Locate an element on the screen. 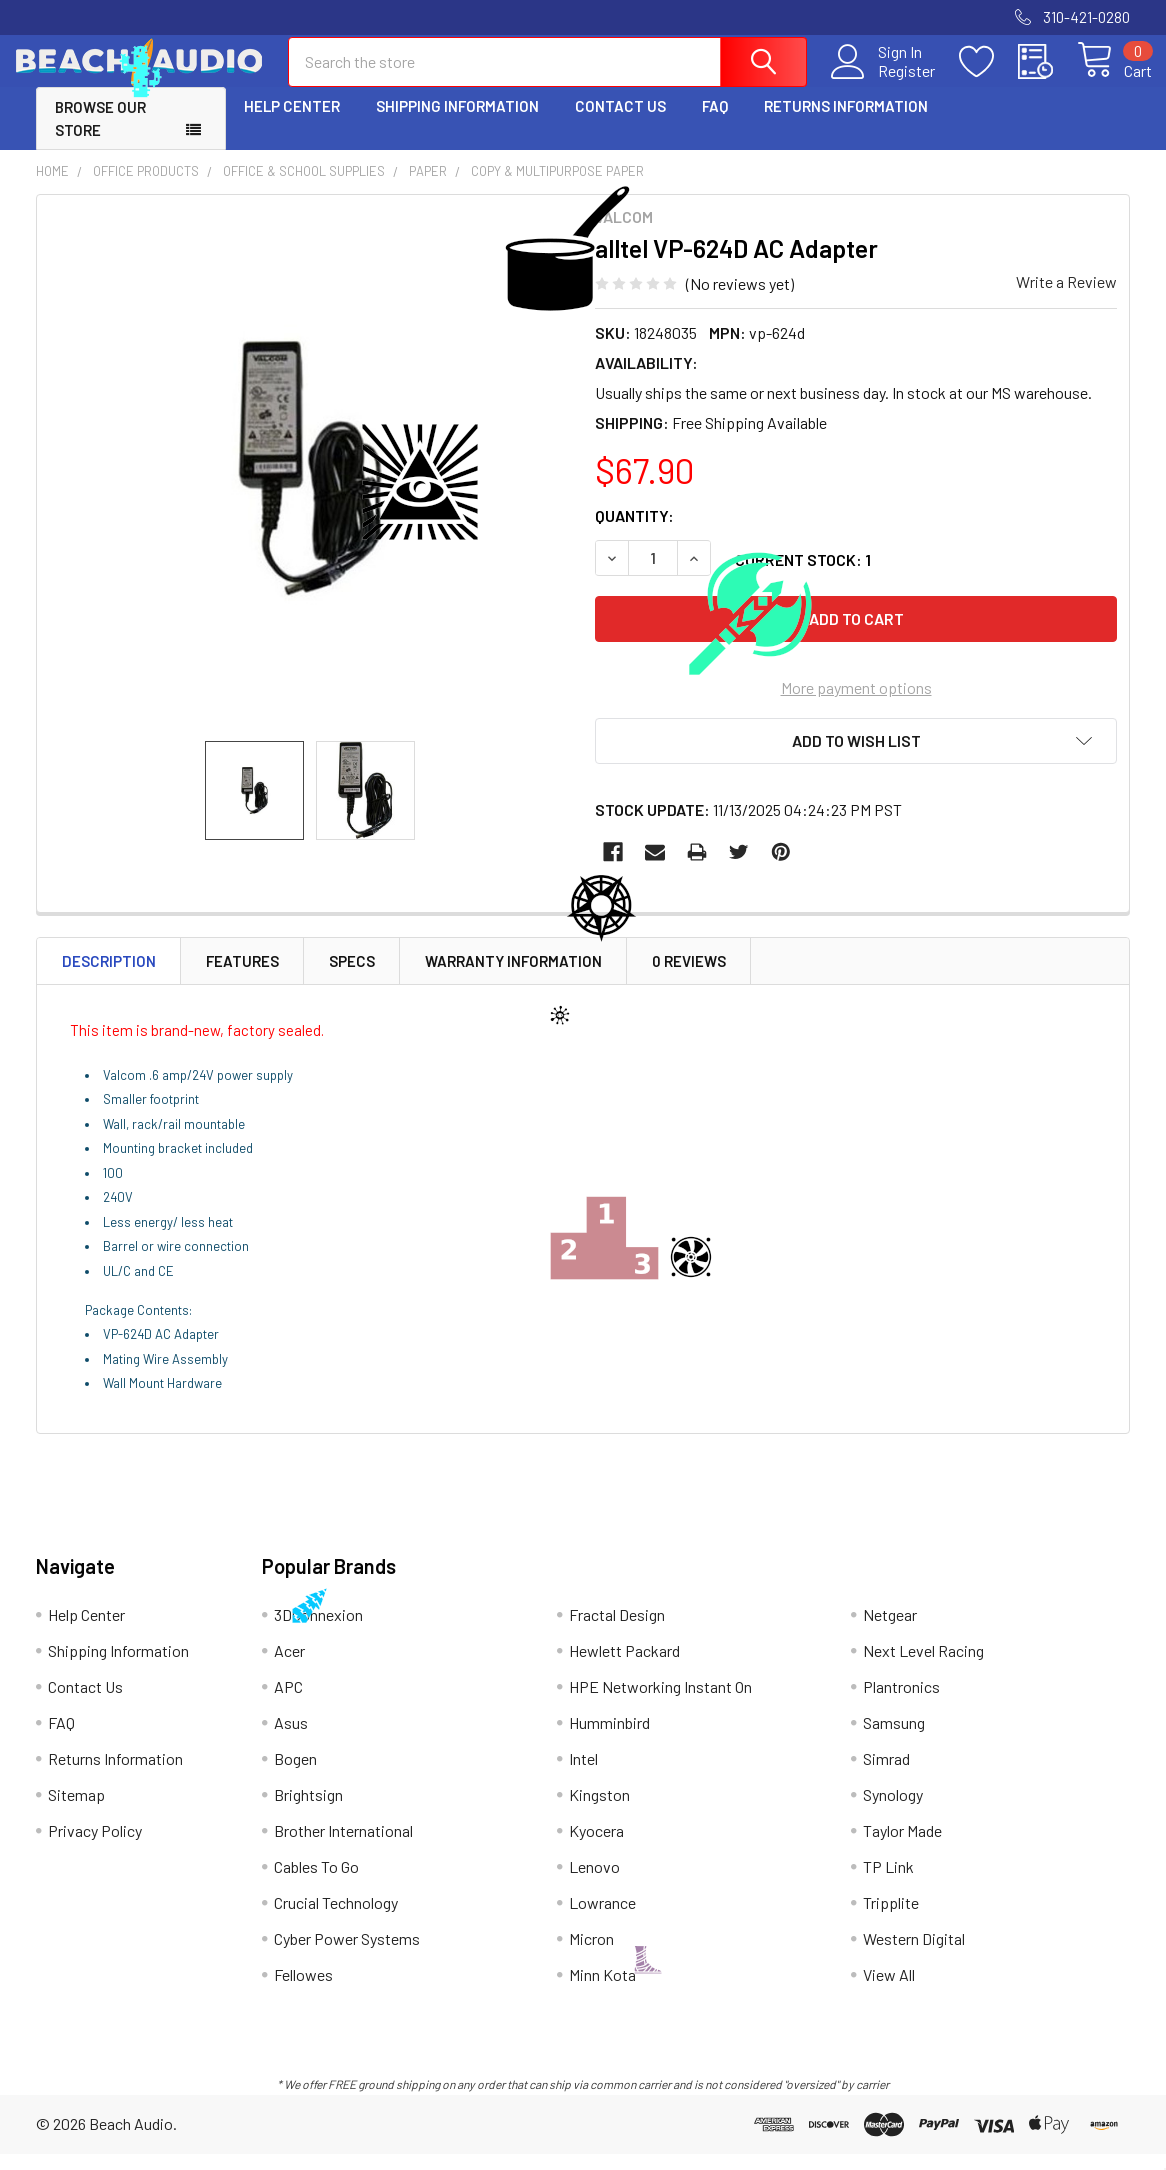 The height and width of the screenshot is (2170, 1166). access cooking or recipe features is located at coordinates (567, 248).